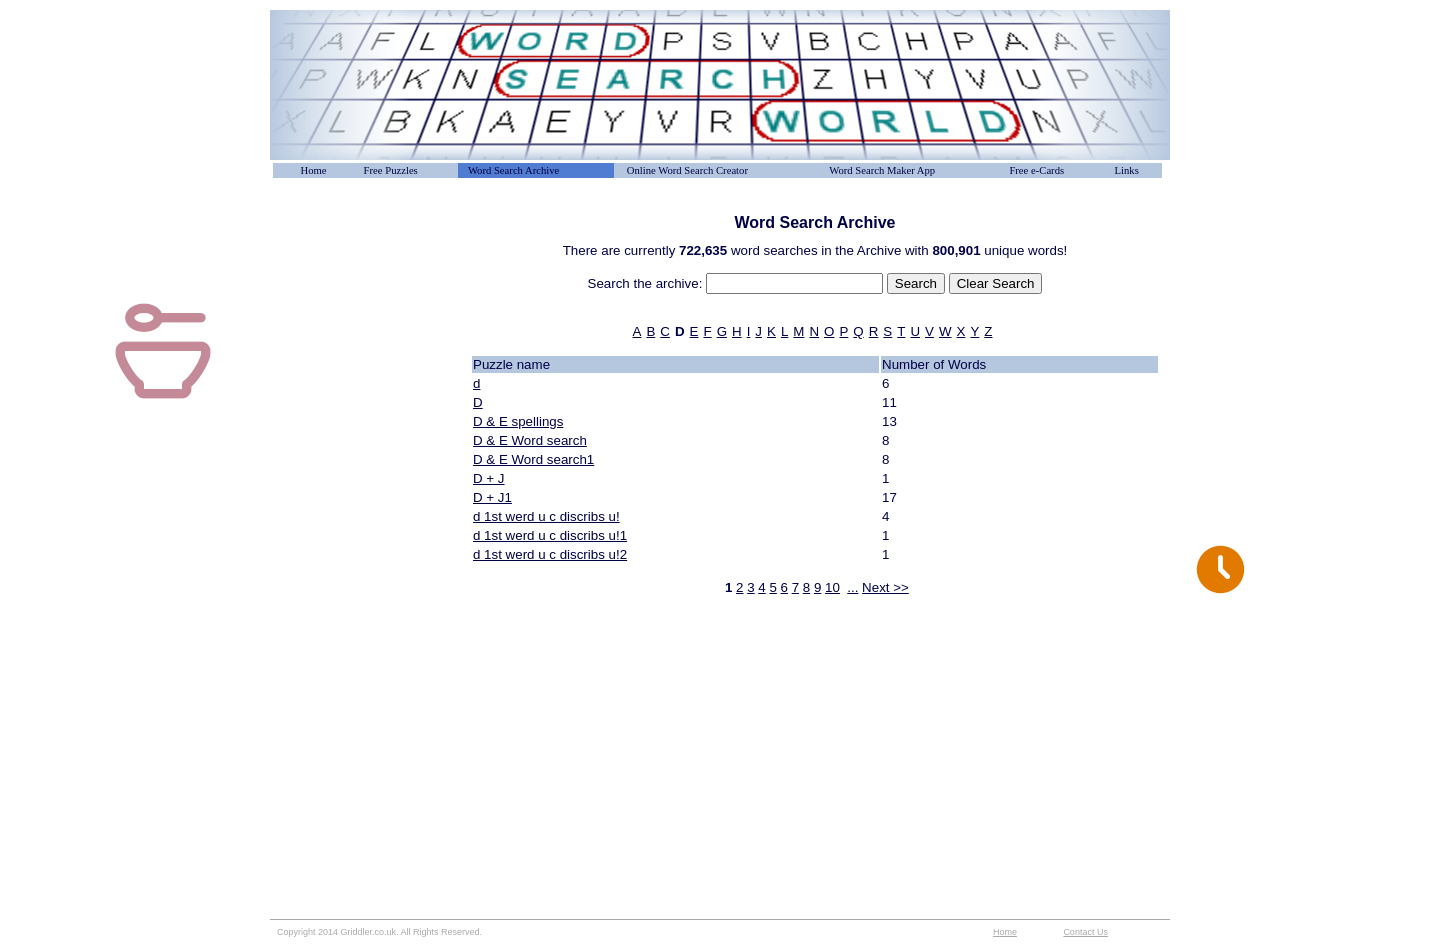  Describe the element at coordinates (1220, 569) in the screenshot. I see `view time or clock settings` at that location.